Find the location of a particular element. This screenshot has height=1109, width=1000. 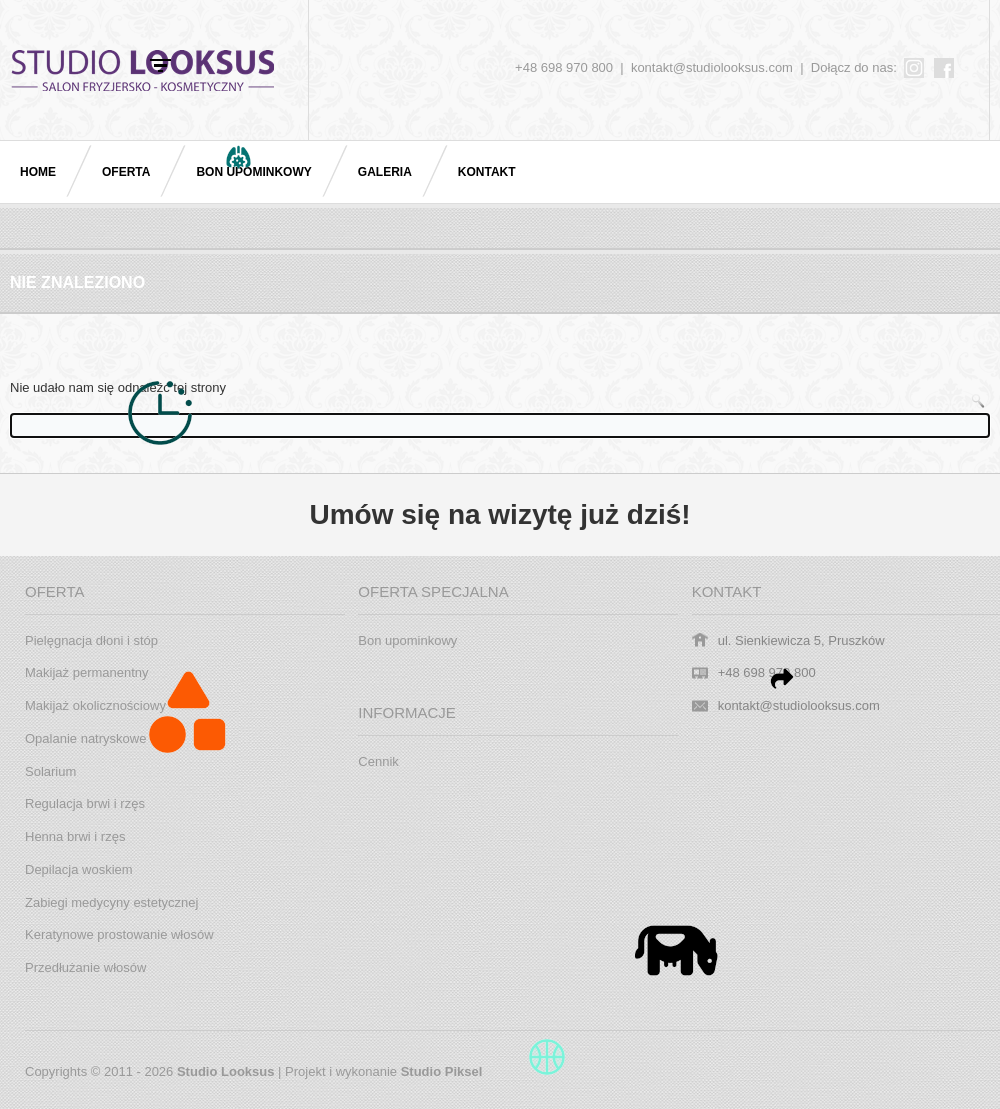

access shape tools or drawing options is located at coordinates (188, 713).